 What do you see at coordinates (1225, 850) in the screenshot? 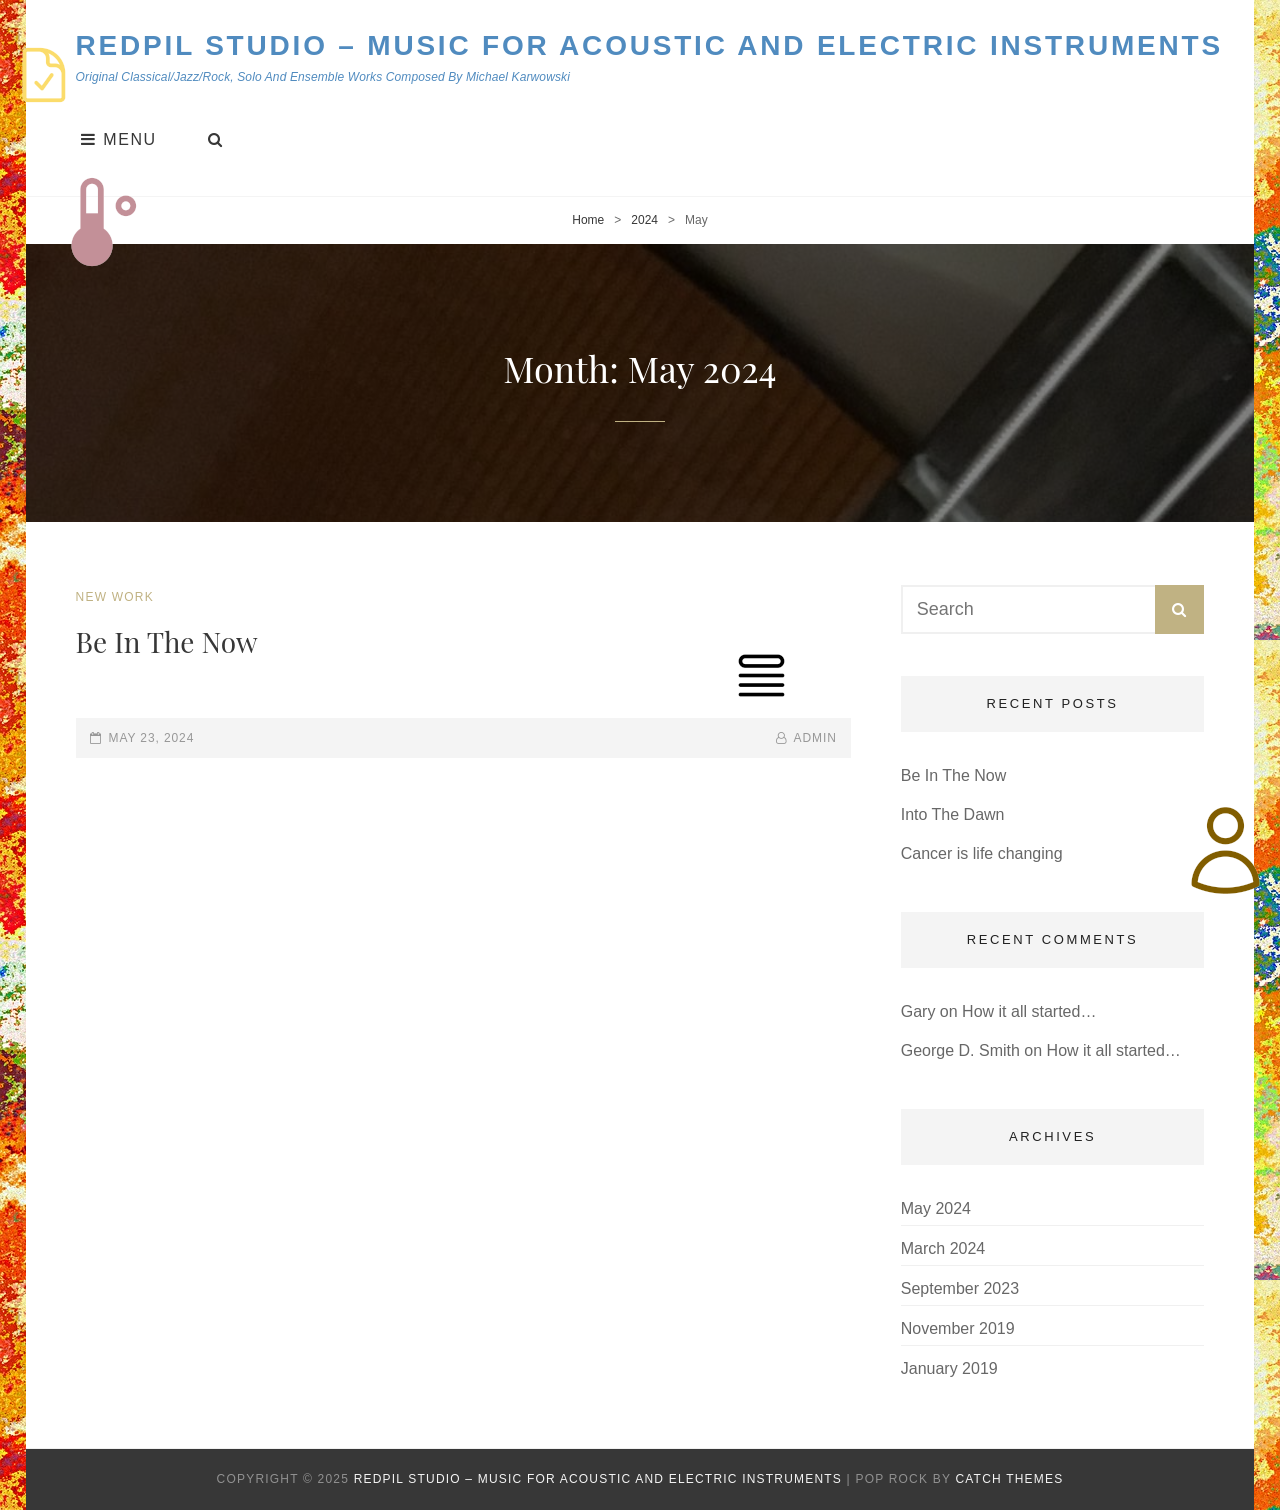
I see `view your profile` at bounding box center [1225, 850].